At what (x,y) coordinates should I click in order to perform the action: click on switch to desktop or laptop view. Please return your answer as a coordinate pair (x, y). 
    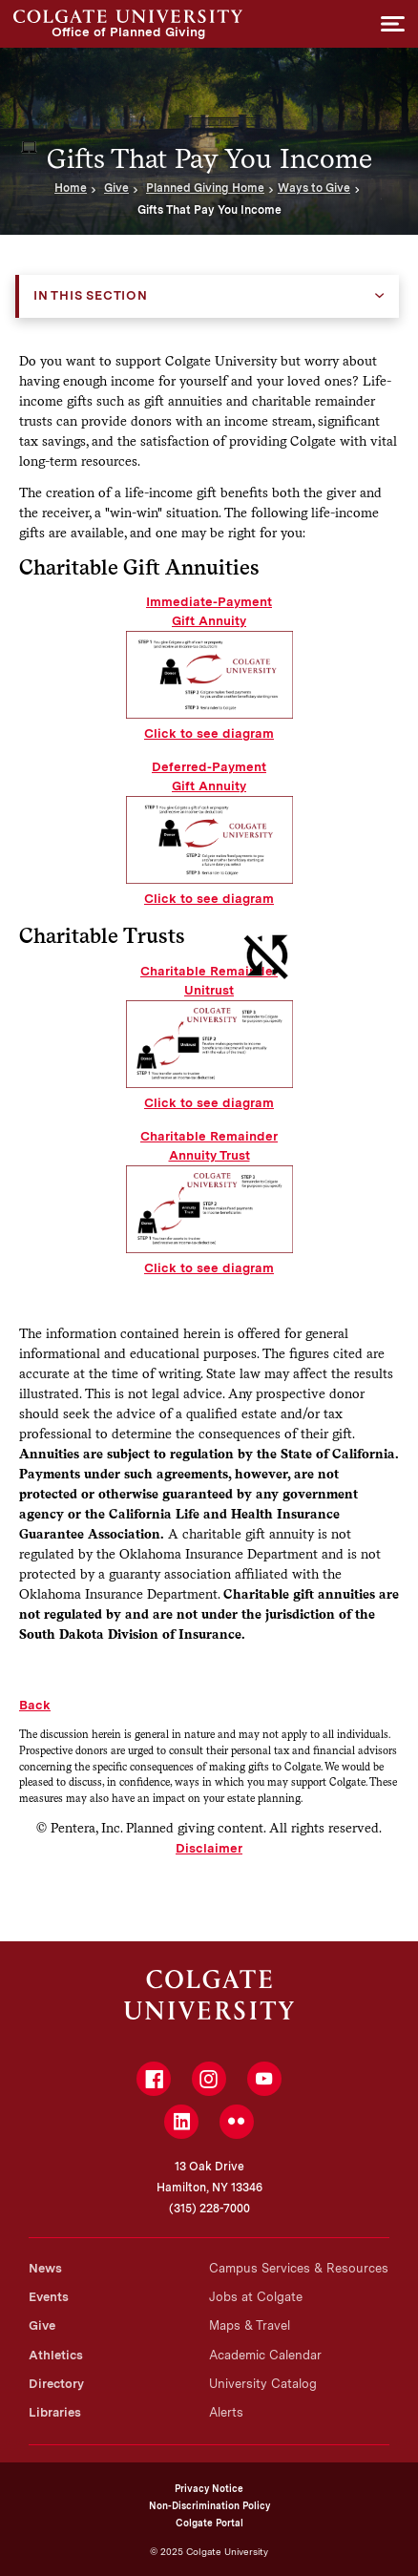
    Looking at the image, I should click on (29, 147).